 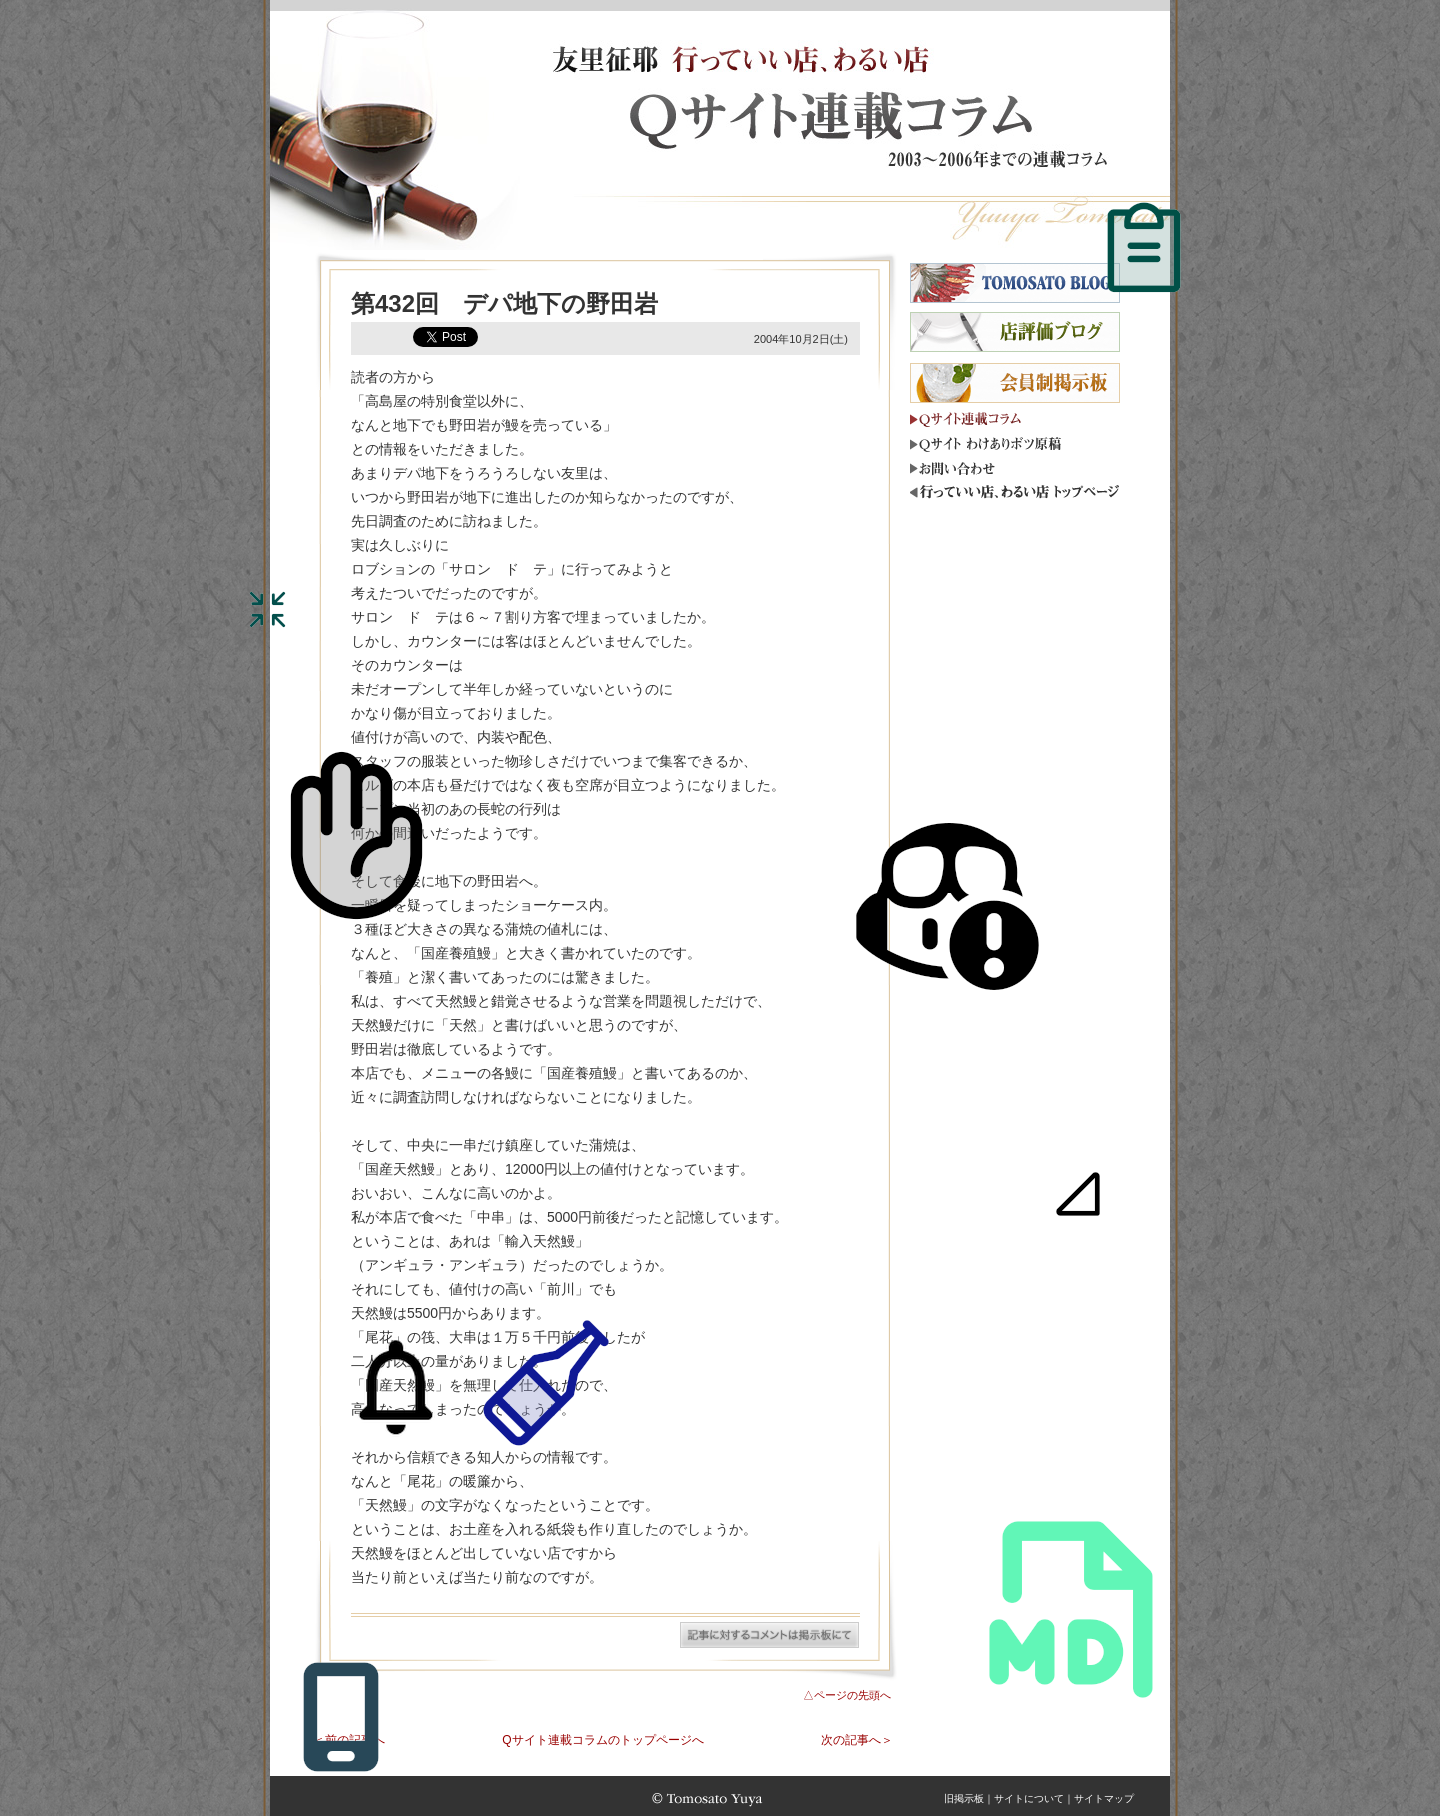 I want to click on open a markdown file, so click(x=1077, y=1609).